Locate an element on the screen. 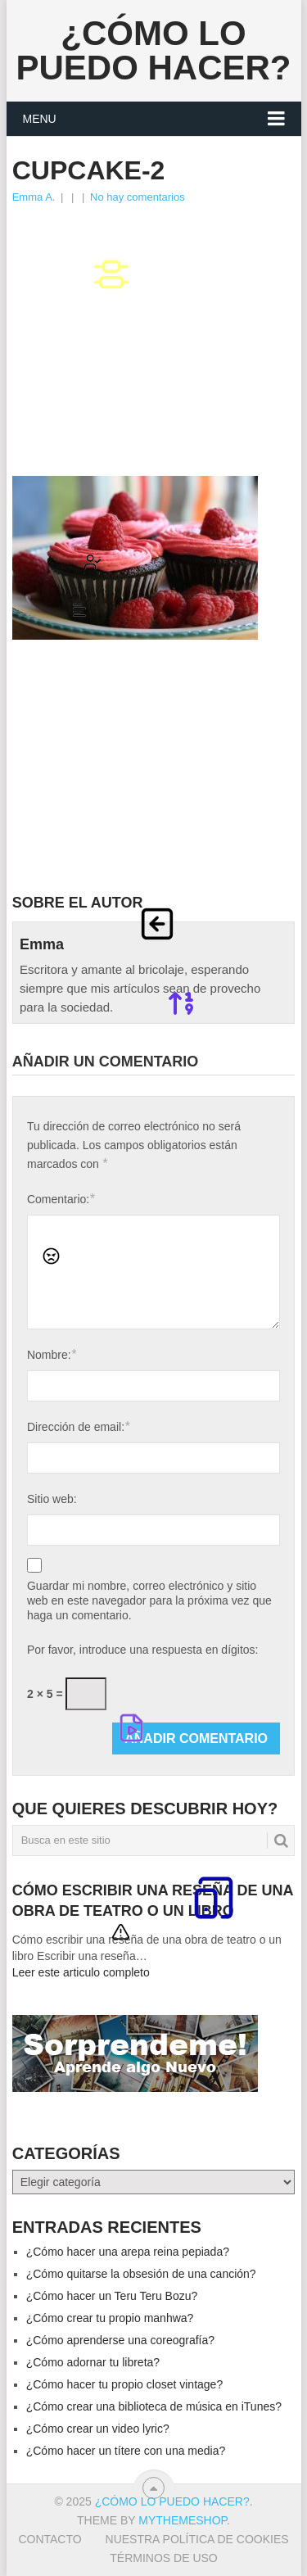 Image resolution: width=307 pixels, height=2576 pixels. align text to the left is located at coordinates (79, 610).